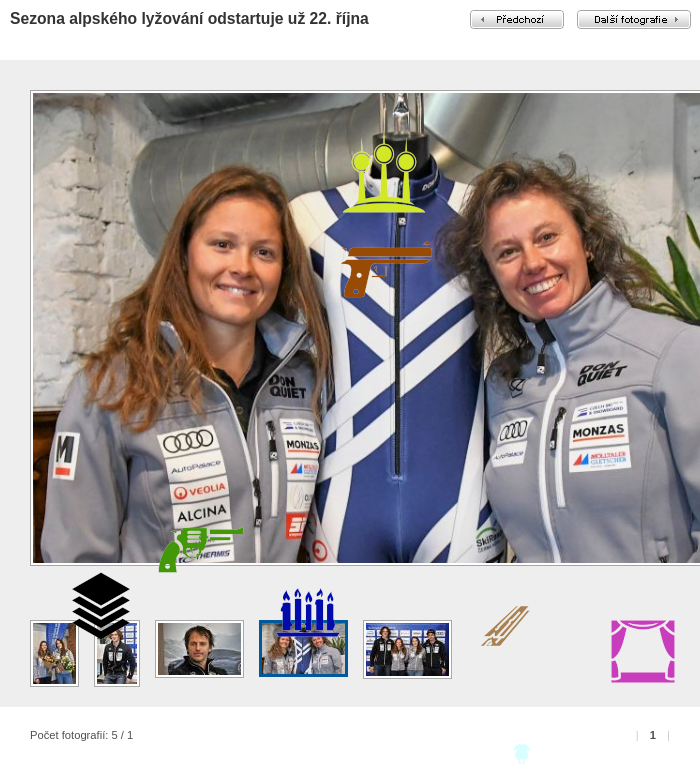  Describe the element at coordinates (505, 626) in the screenshot. I see `wooden planks or lumber resource in a crafting game` at that location.